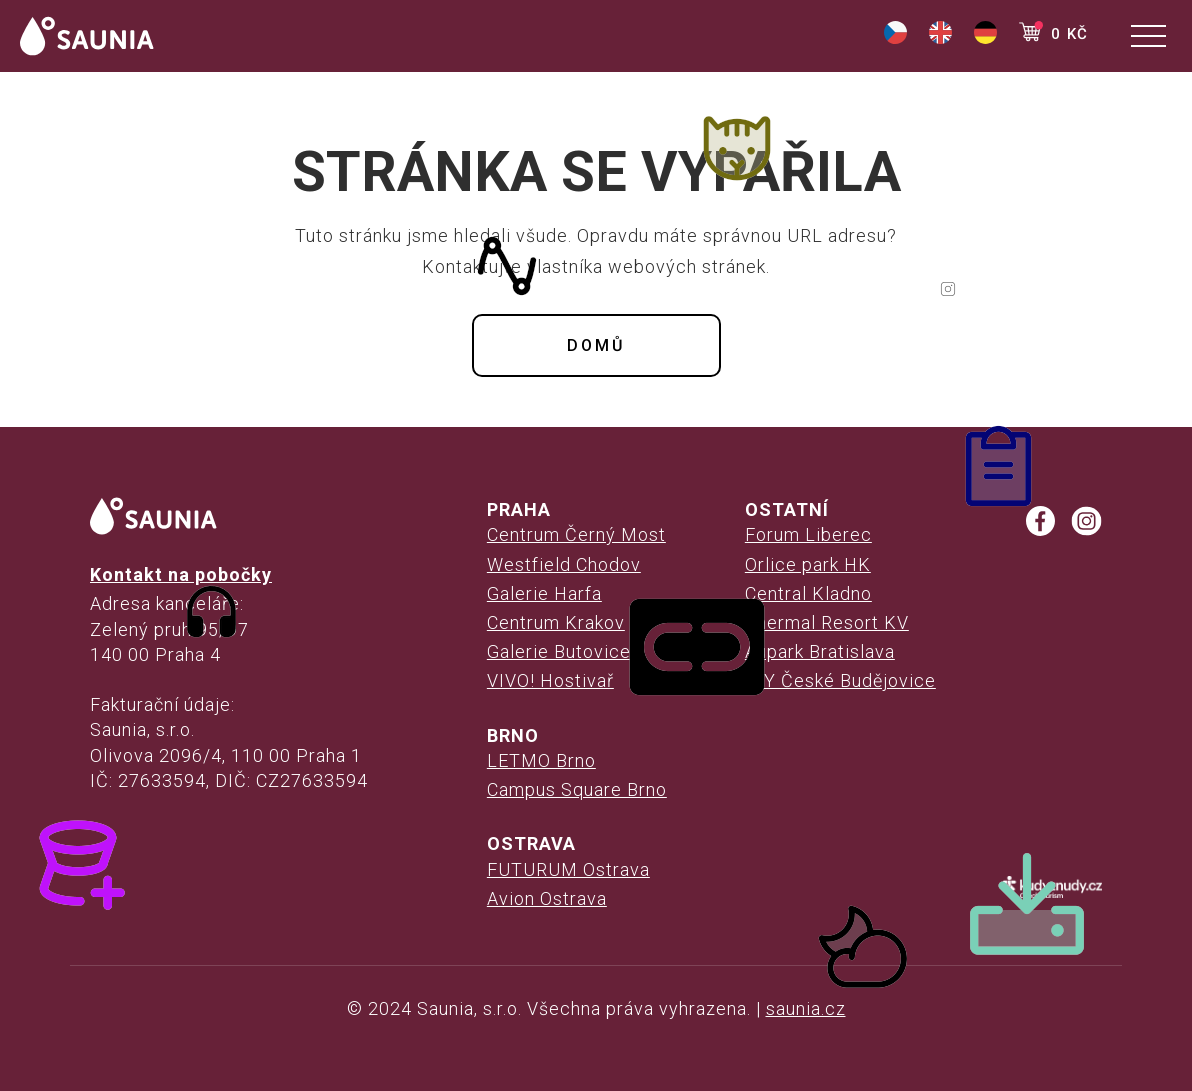 The image size is (1192, 1091). Describe the element at coordinates (211, 615) in the screenshot. I see `access audio or voice support` at that location.